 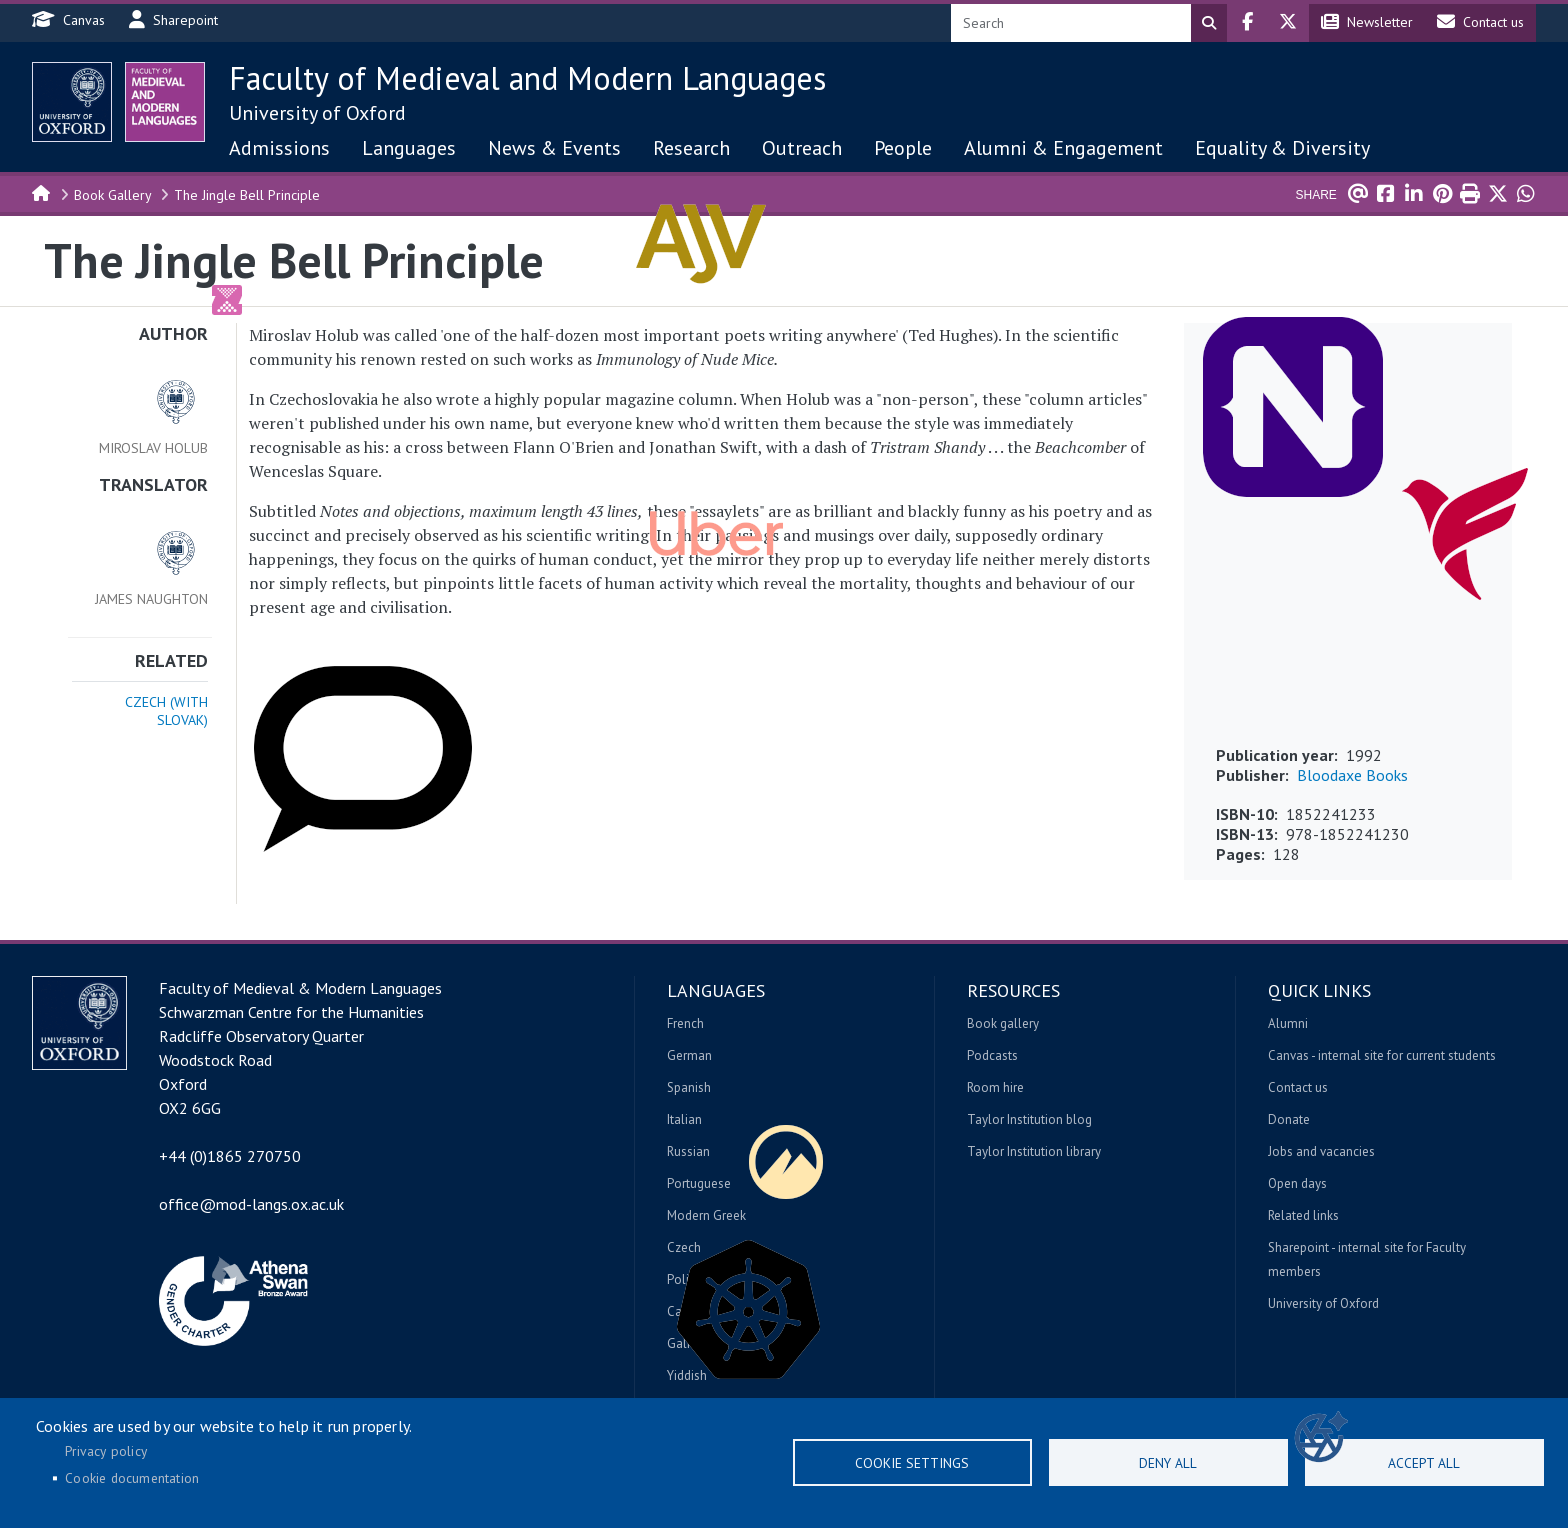 What do you see at coordinates (748, 1309) in the screenshot?
I see `kubernetes container orchestration platform logo` at bounding box center [748, 1309].